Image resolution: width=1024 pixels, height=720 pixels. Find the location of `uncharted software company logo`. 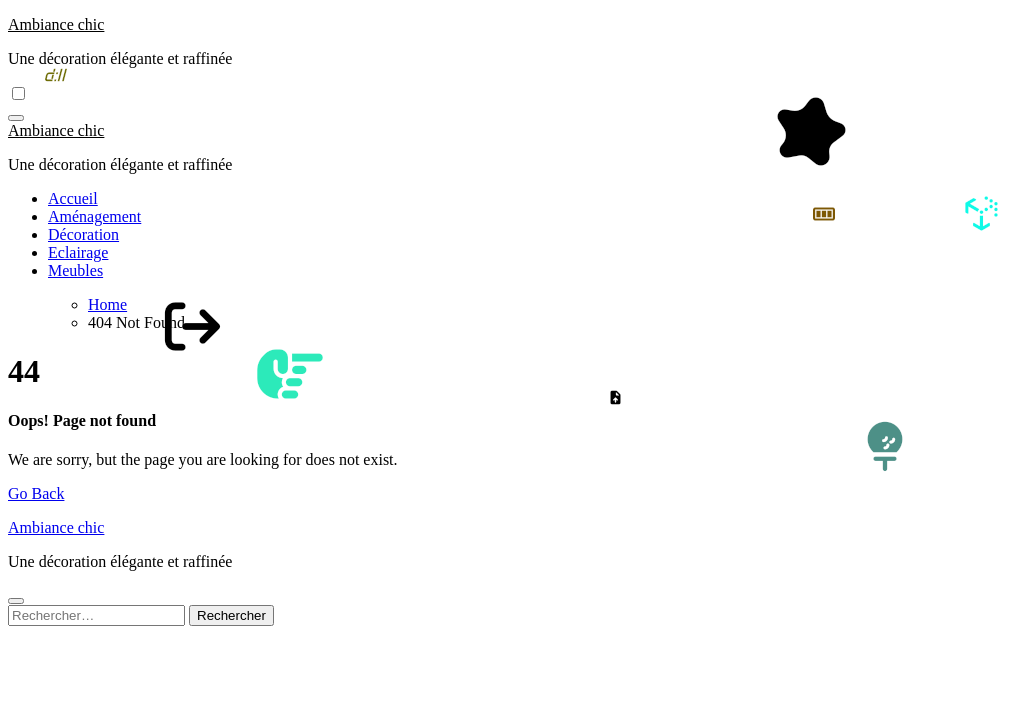

uncharted software company logo is located at coordinates (981, 213).